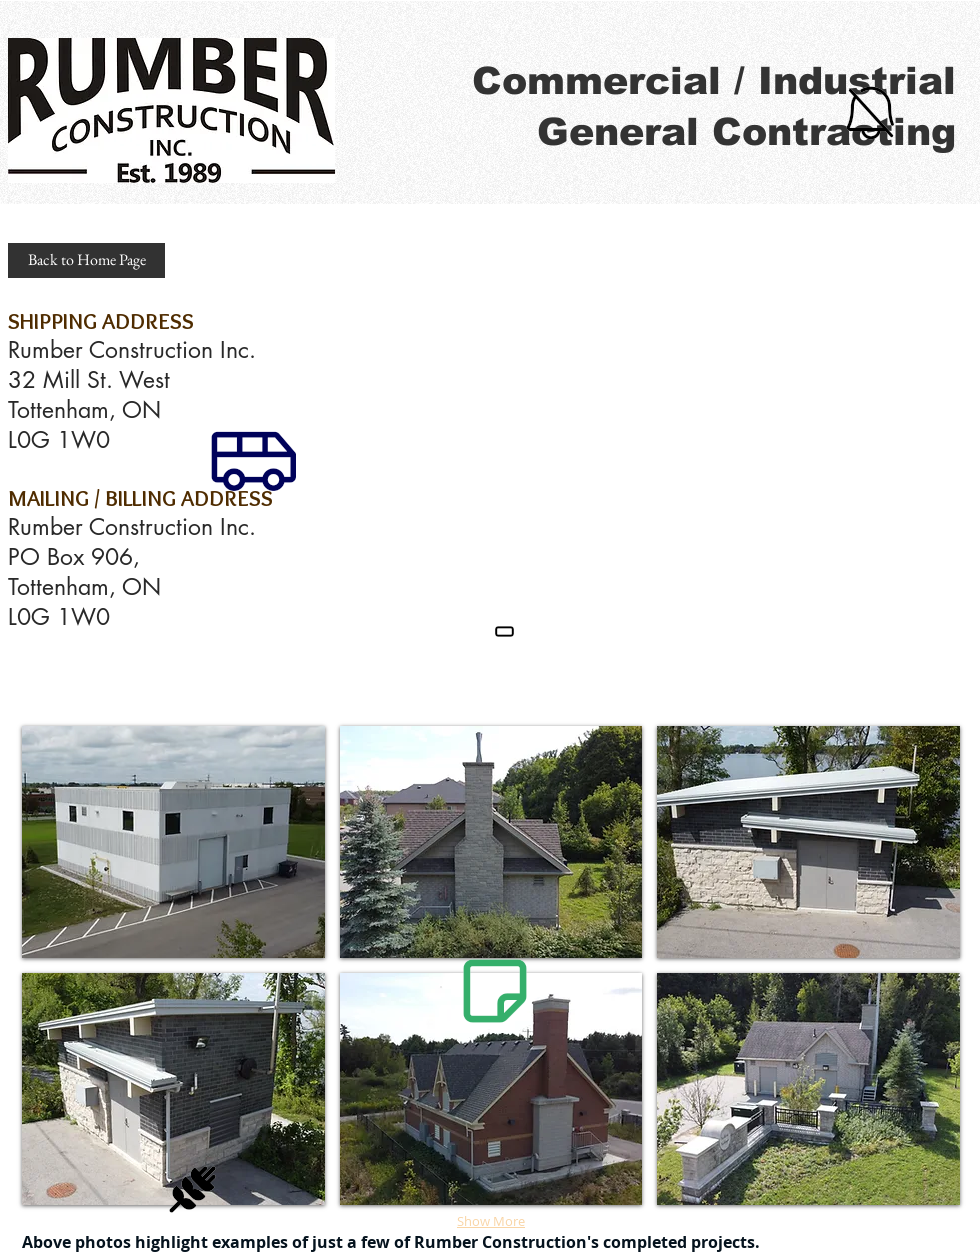 This screenshot has width=980, height=1258. Describe the element at coordinates (495, 991) in the screenshot. I see `create a new note` at that location.